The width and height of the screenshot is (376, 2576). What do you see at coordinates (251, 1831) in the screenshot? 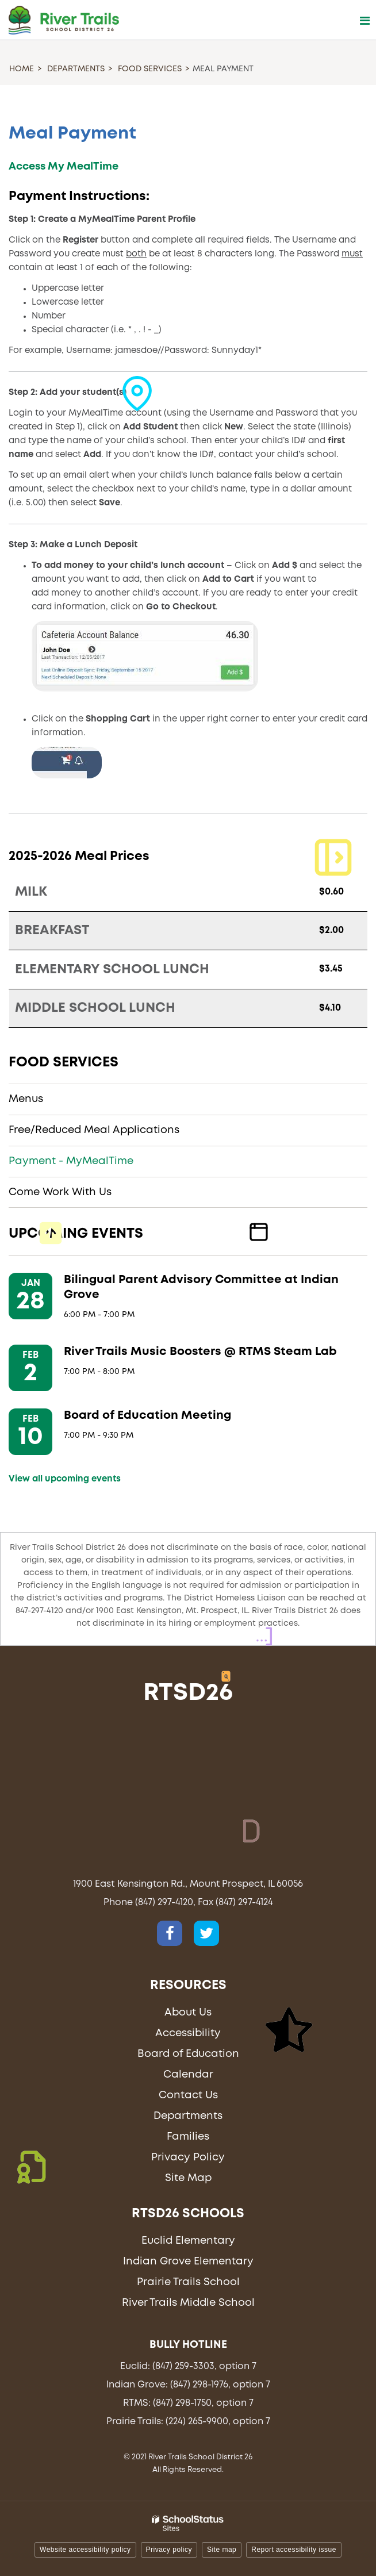
I see `represents the letter D in alphabetical navigation` at bounding box center [251, 1831].